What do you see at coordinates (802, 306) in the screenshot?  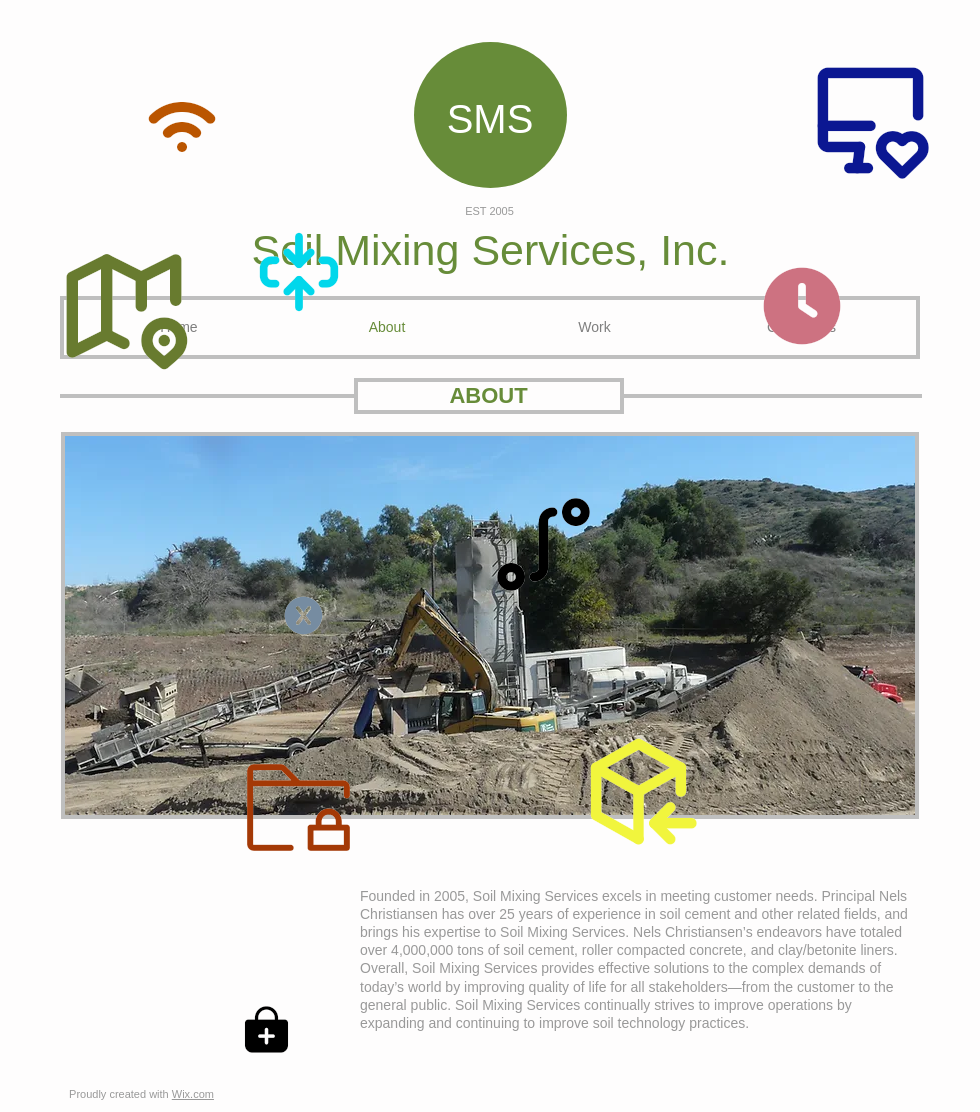 I see `view time or clock settings` at bounding box center [802, 306].